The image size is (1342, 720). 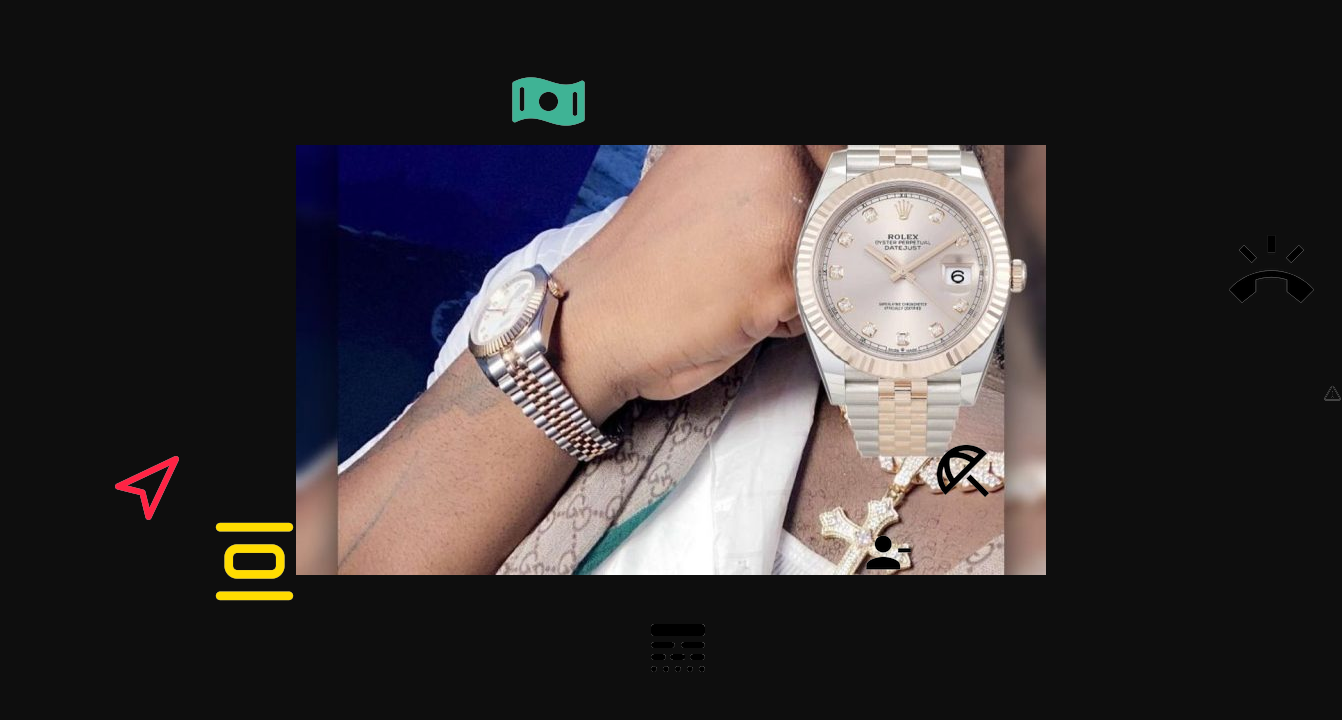 I want to click on navigate to current location, so click(x=145, y=489).